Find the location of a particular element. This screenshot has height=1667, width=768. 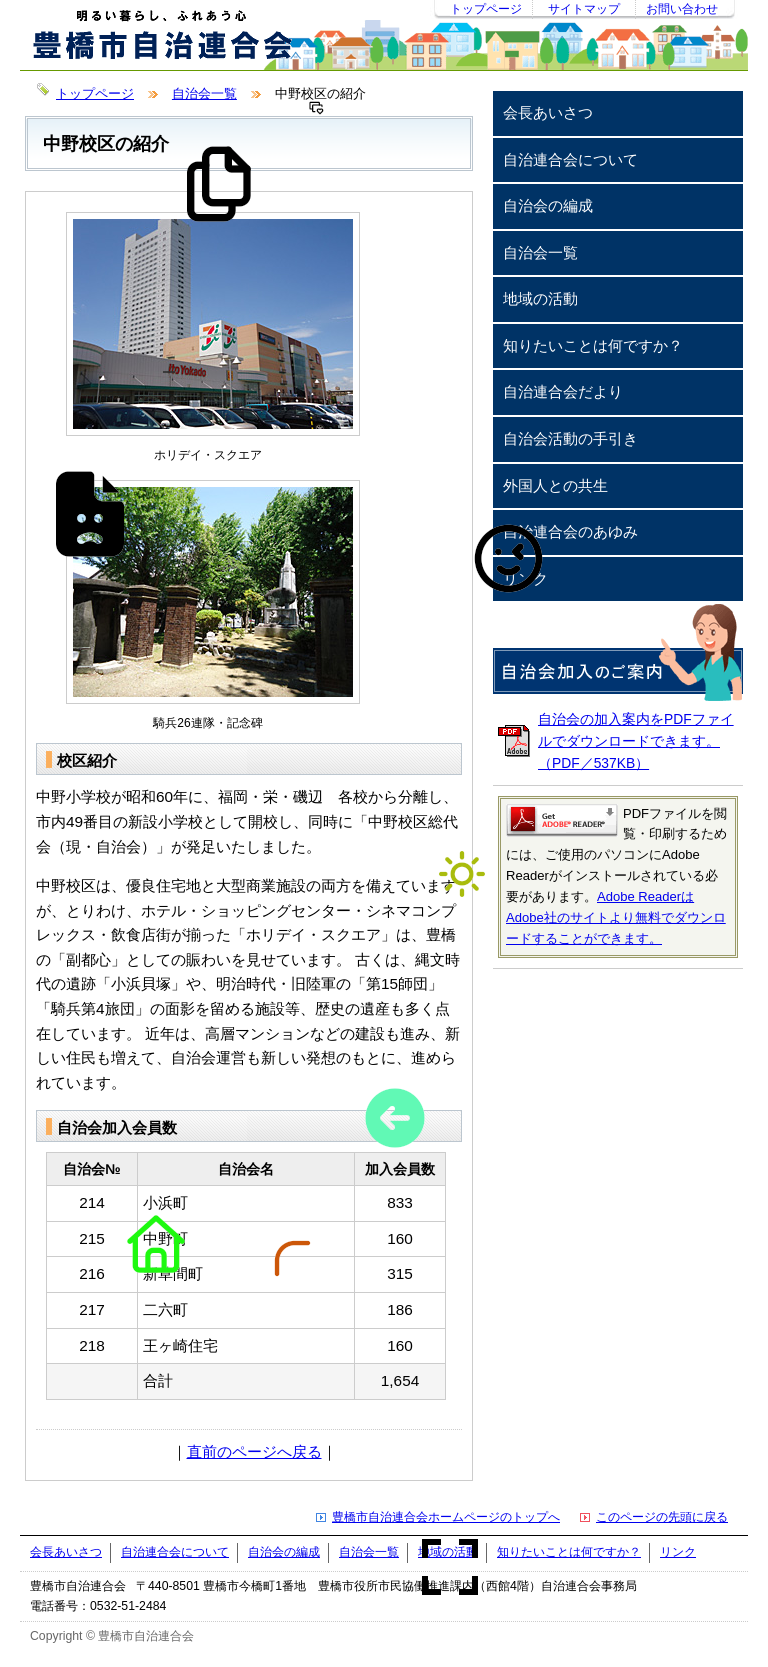

add a playful or winking emoji reaction is located at coordinates (508, 558).